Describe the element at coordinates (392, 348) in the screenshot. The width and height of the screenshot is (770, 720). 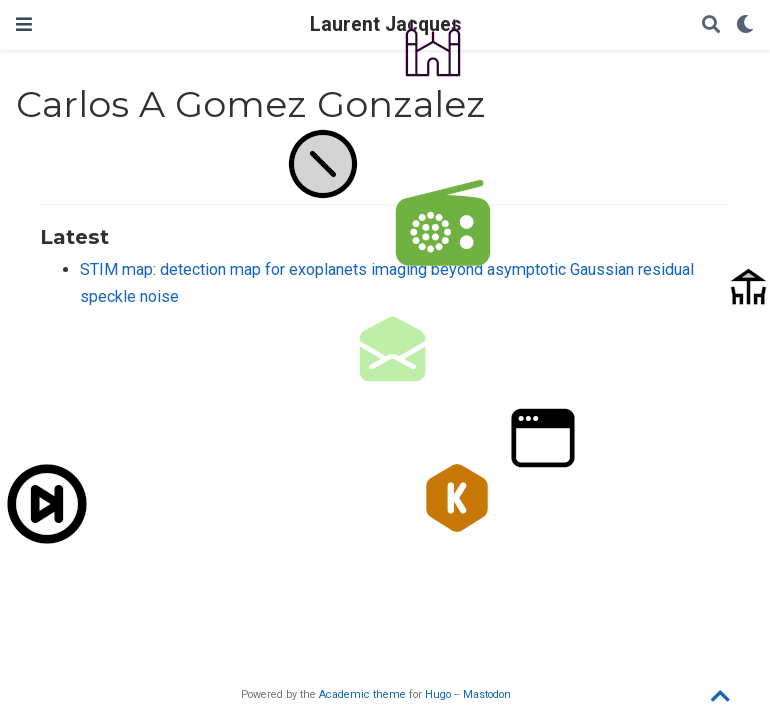
I see `view opened or read messages` at that location.